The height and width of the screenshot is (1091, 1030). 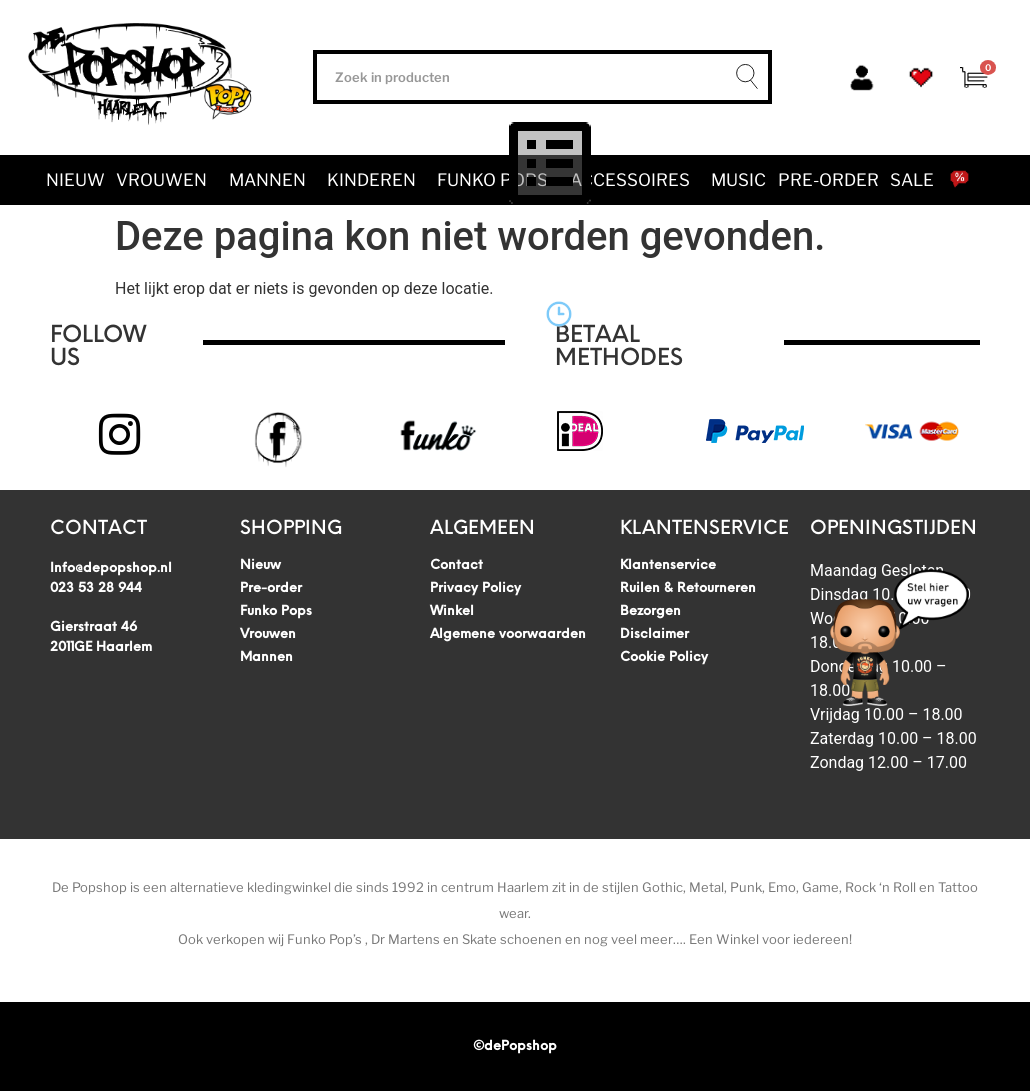 I want to click on view current time, so click(x=559, y=314).